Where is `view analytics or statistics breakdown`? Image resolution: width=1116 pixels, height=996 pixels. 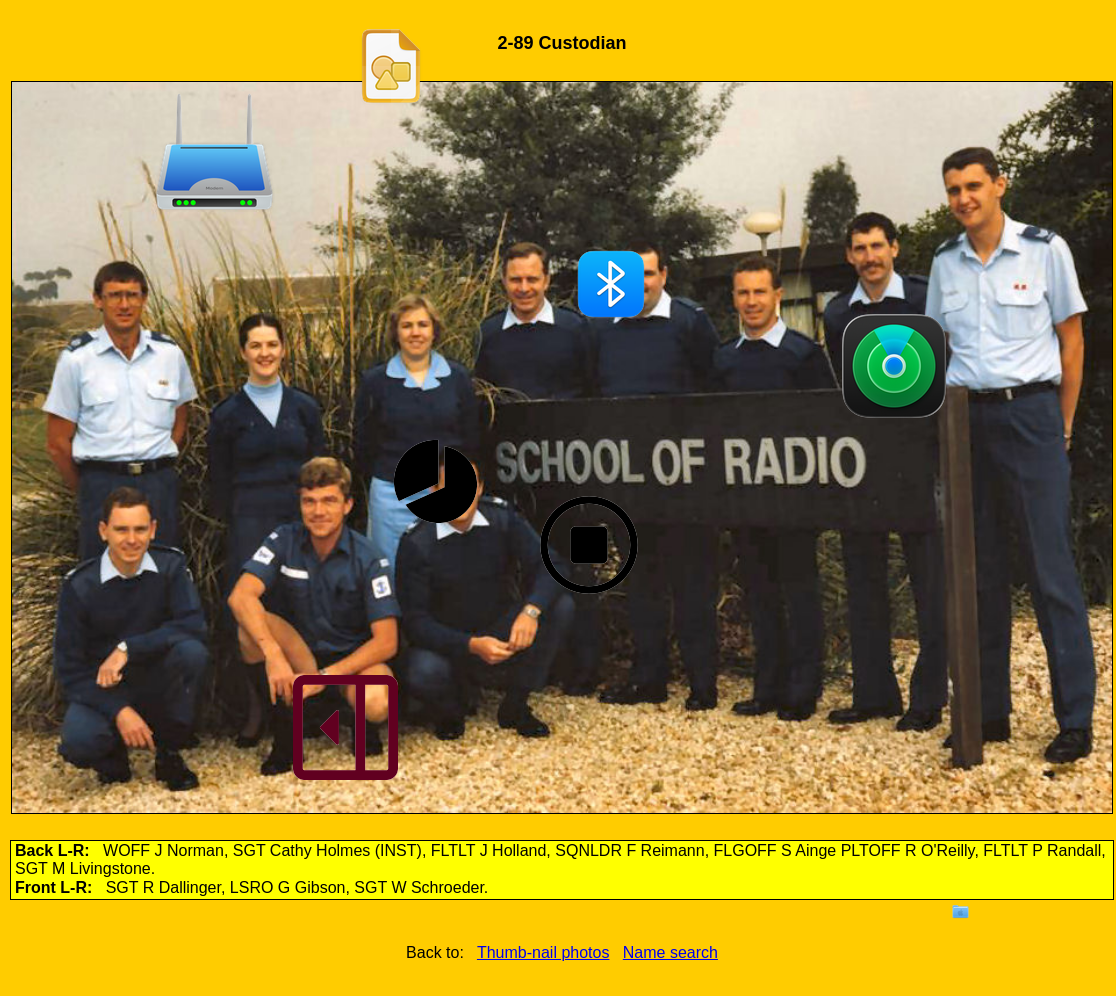 view analytics or statistics breakdown is located at coordinates (435, 481).